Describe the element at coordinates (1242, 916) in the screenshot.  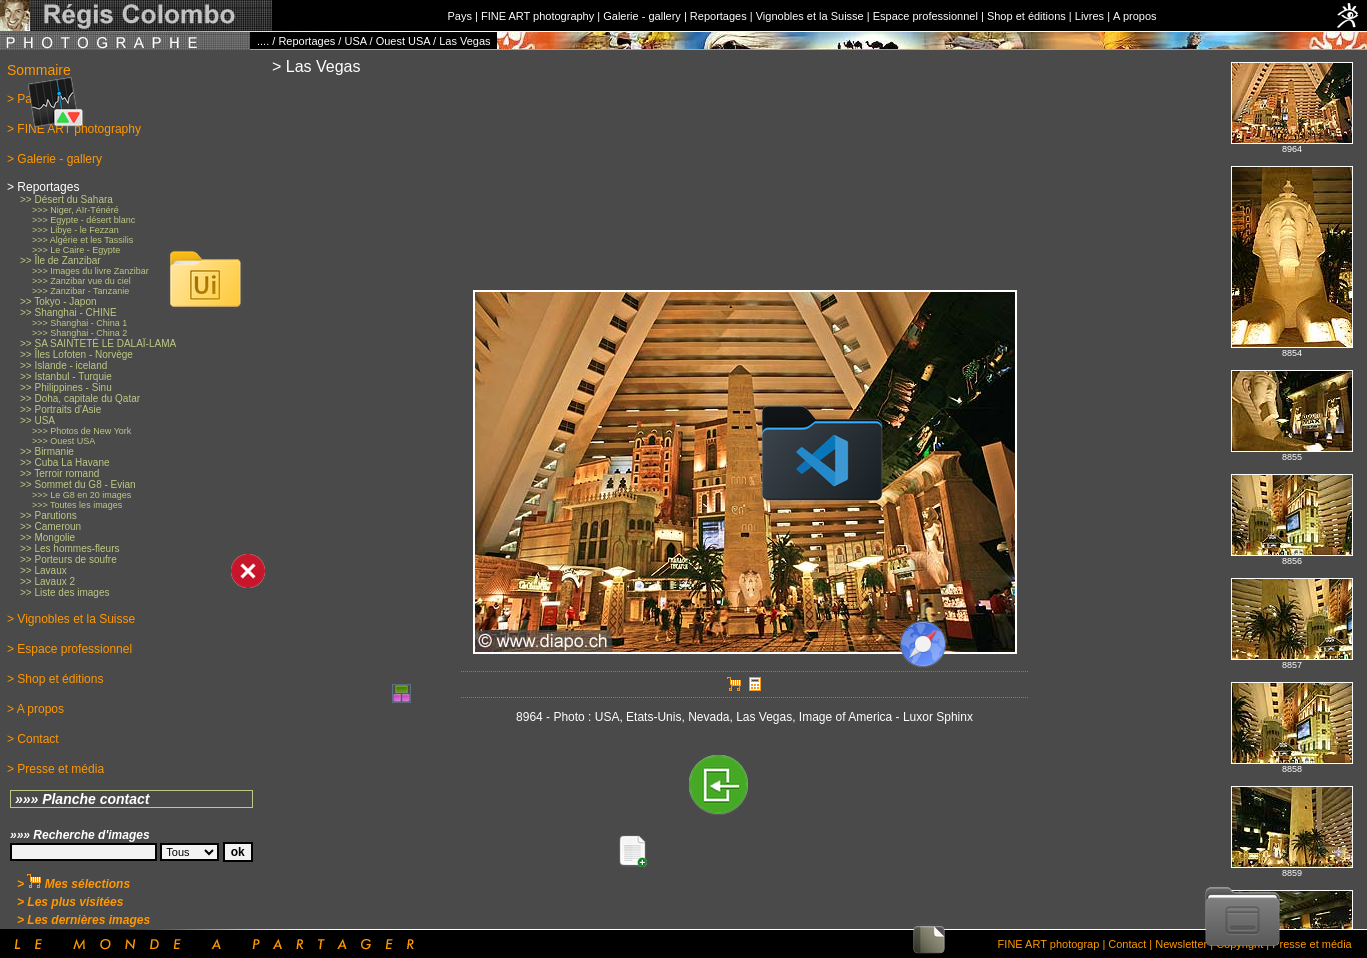
I see `open desktop folder` at that location.